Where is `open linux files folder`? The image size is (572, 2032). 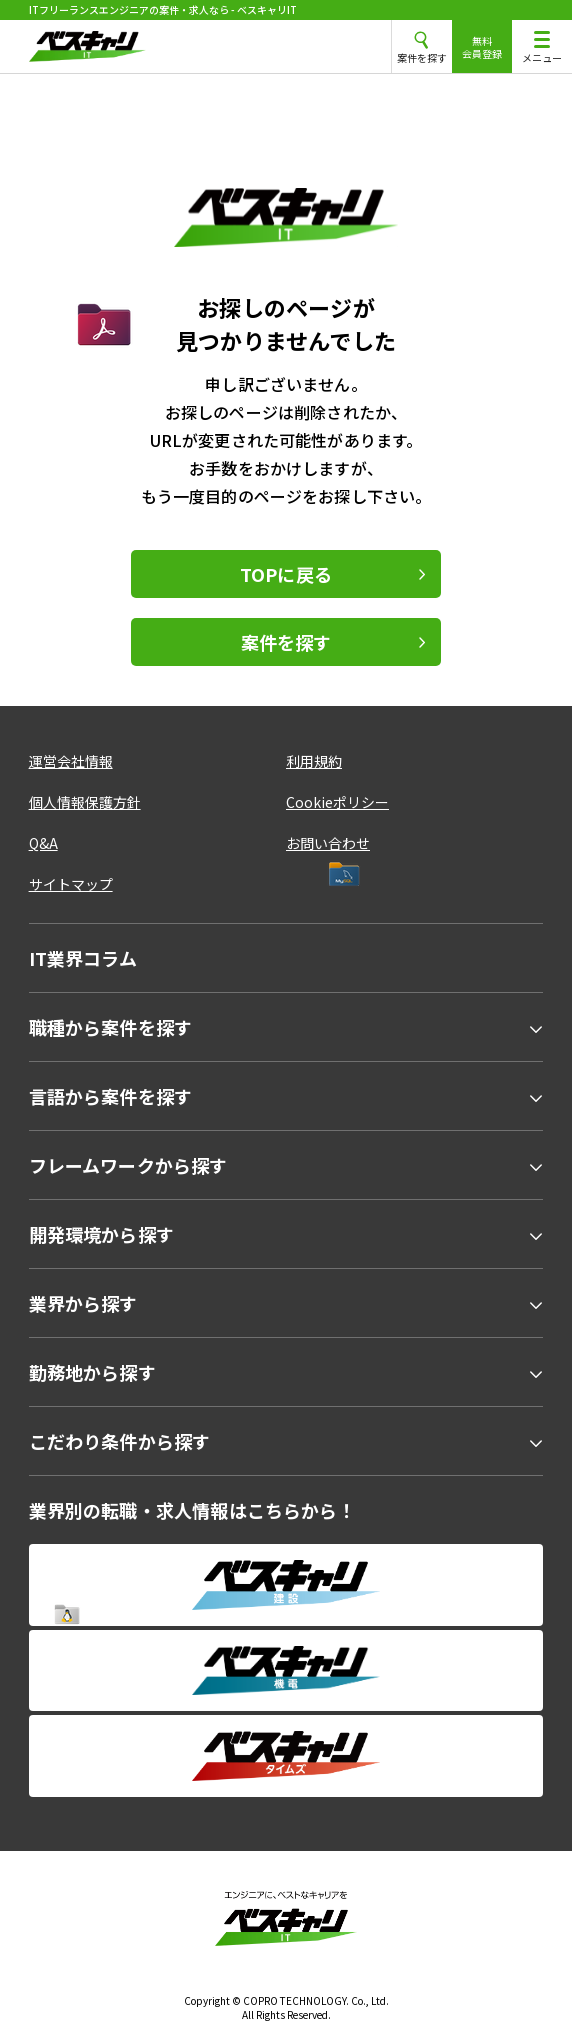 open linux files folder is located at coordinates (67, 1615).